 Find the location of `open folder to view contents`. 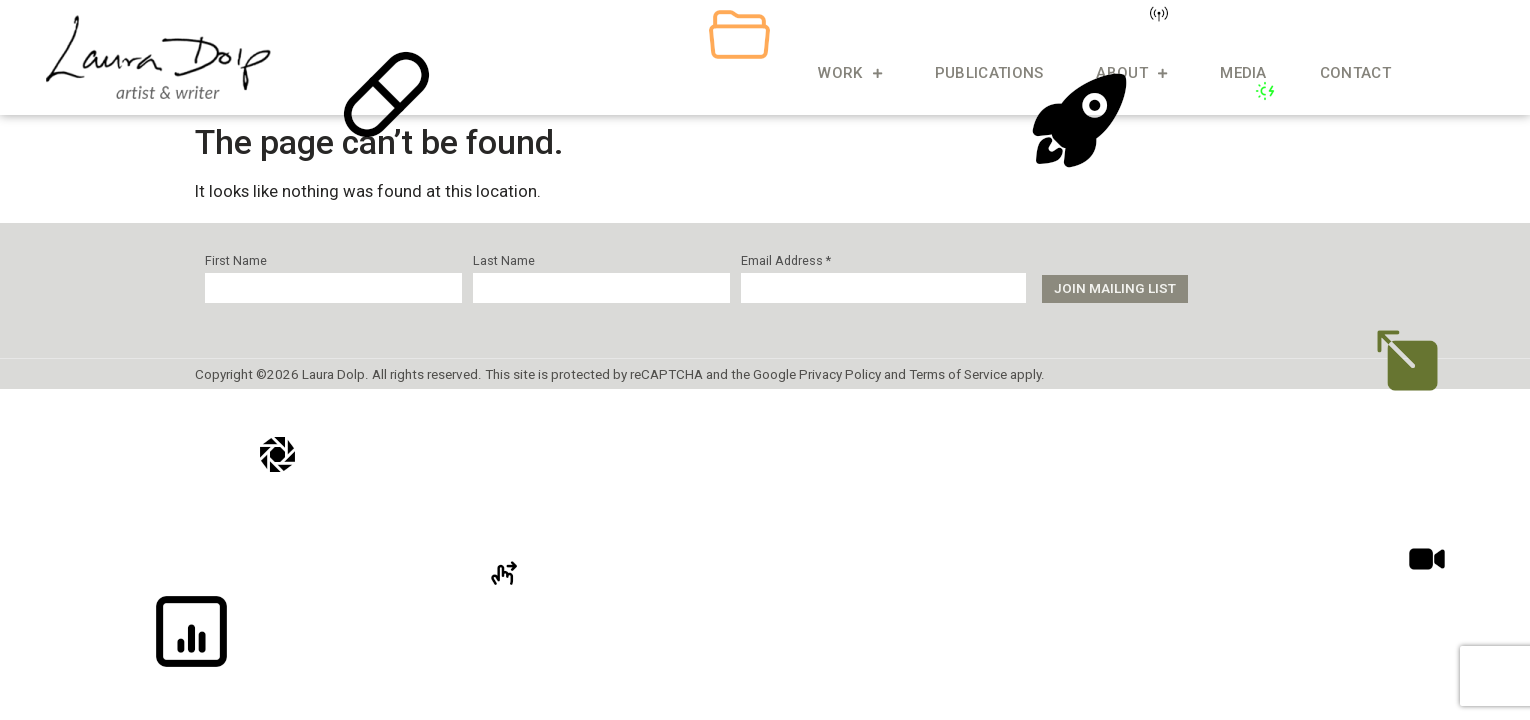

open folder to view contents is located at coordinates (739, 34).